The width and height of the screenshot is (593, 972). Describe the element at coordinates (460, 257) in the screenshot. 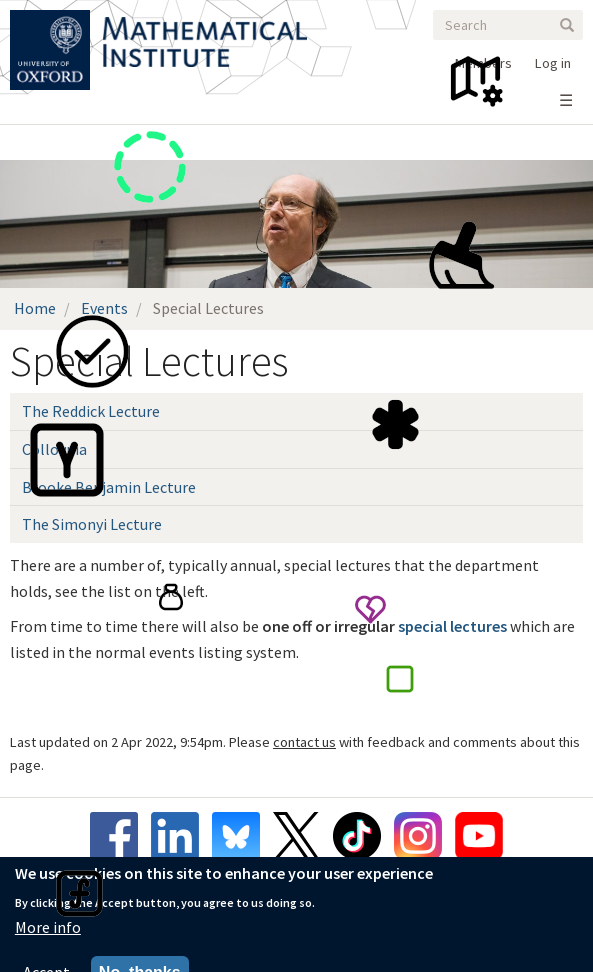

I see `clear or sweep away items` at that location.